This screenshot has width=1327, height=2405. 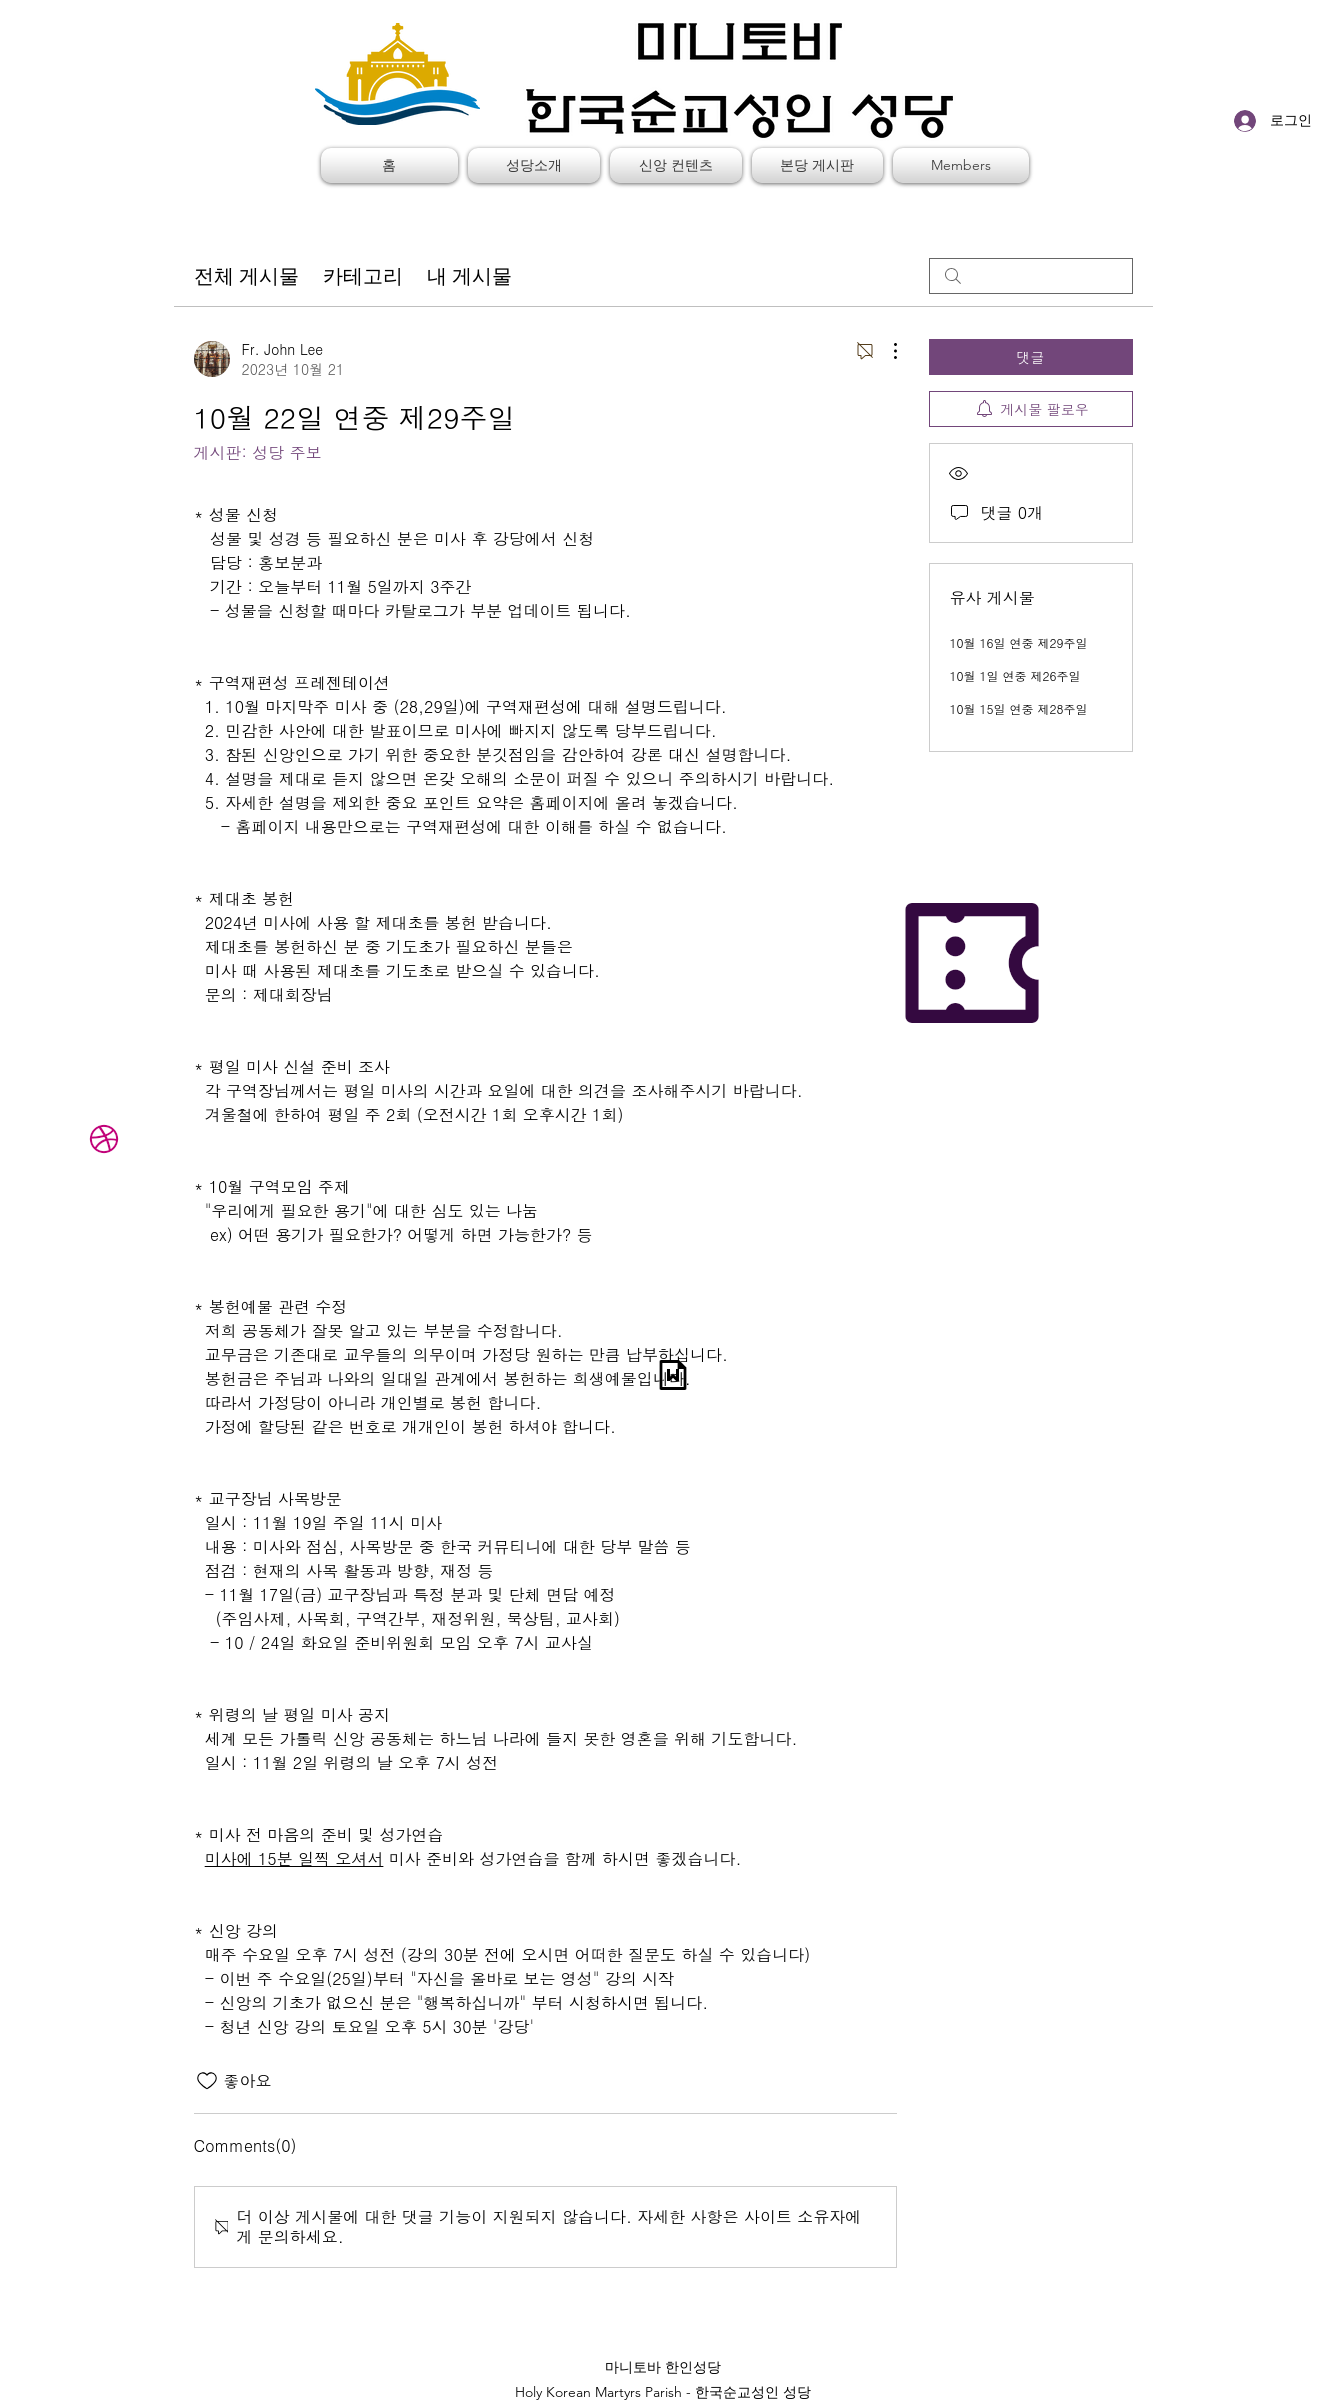 I want to click on open a Microsoft Word document, so click(x=673, y=1375).